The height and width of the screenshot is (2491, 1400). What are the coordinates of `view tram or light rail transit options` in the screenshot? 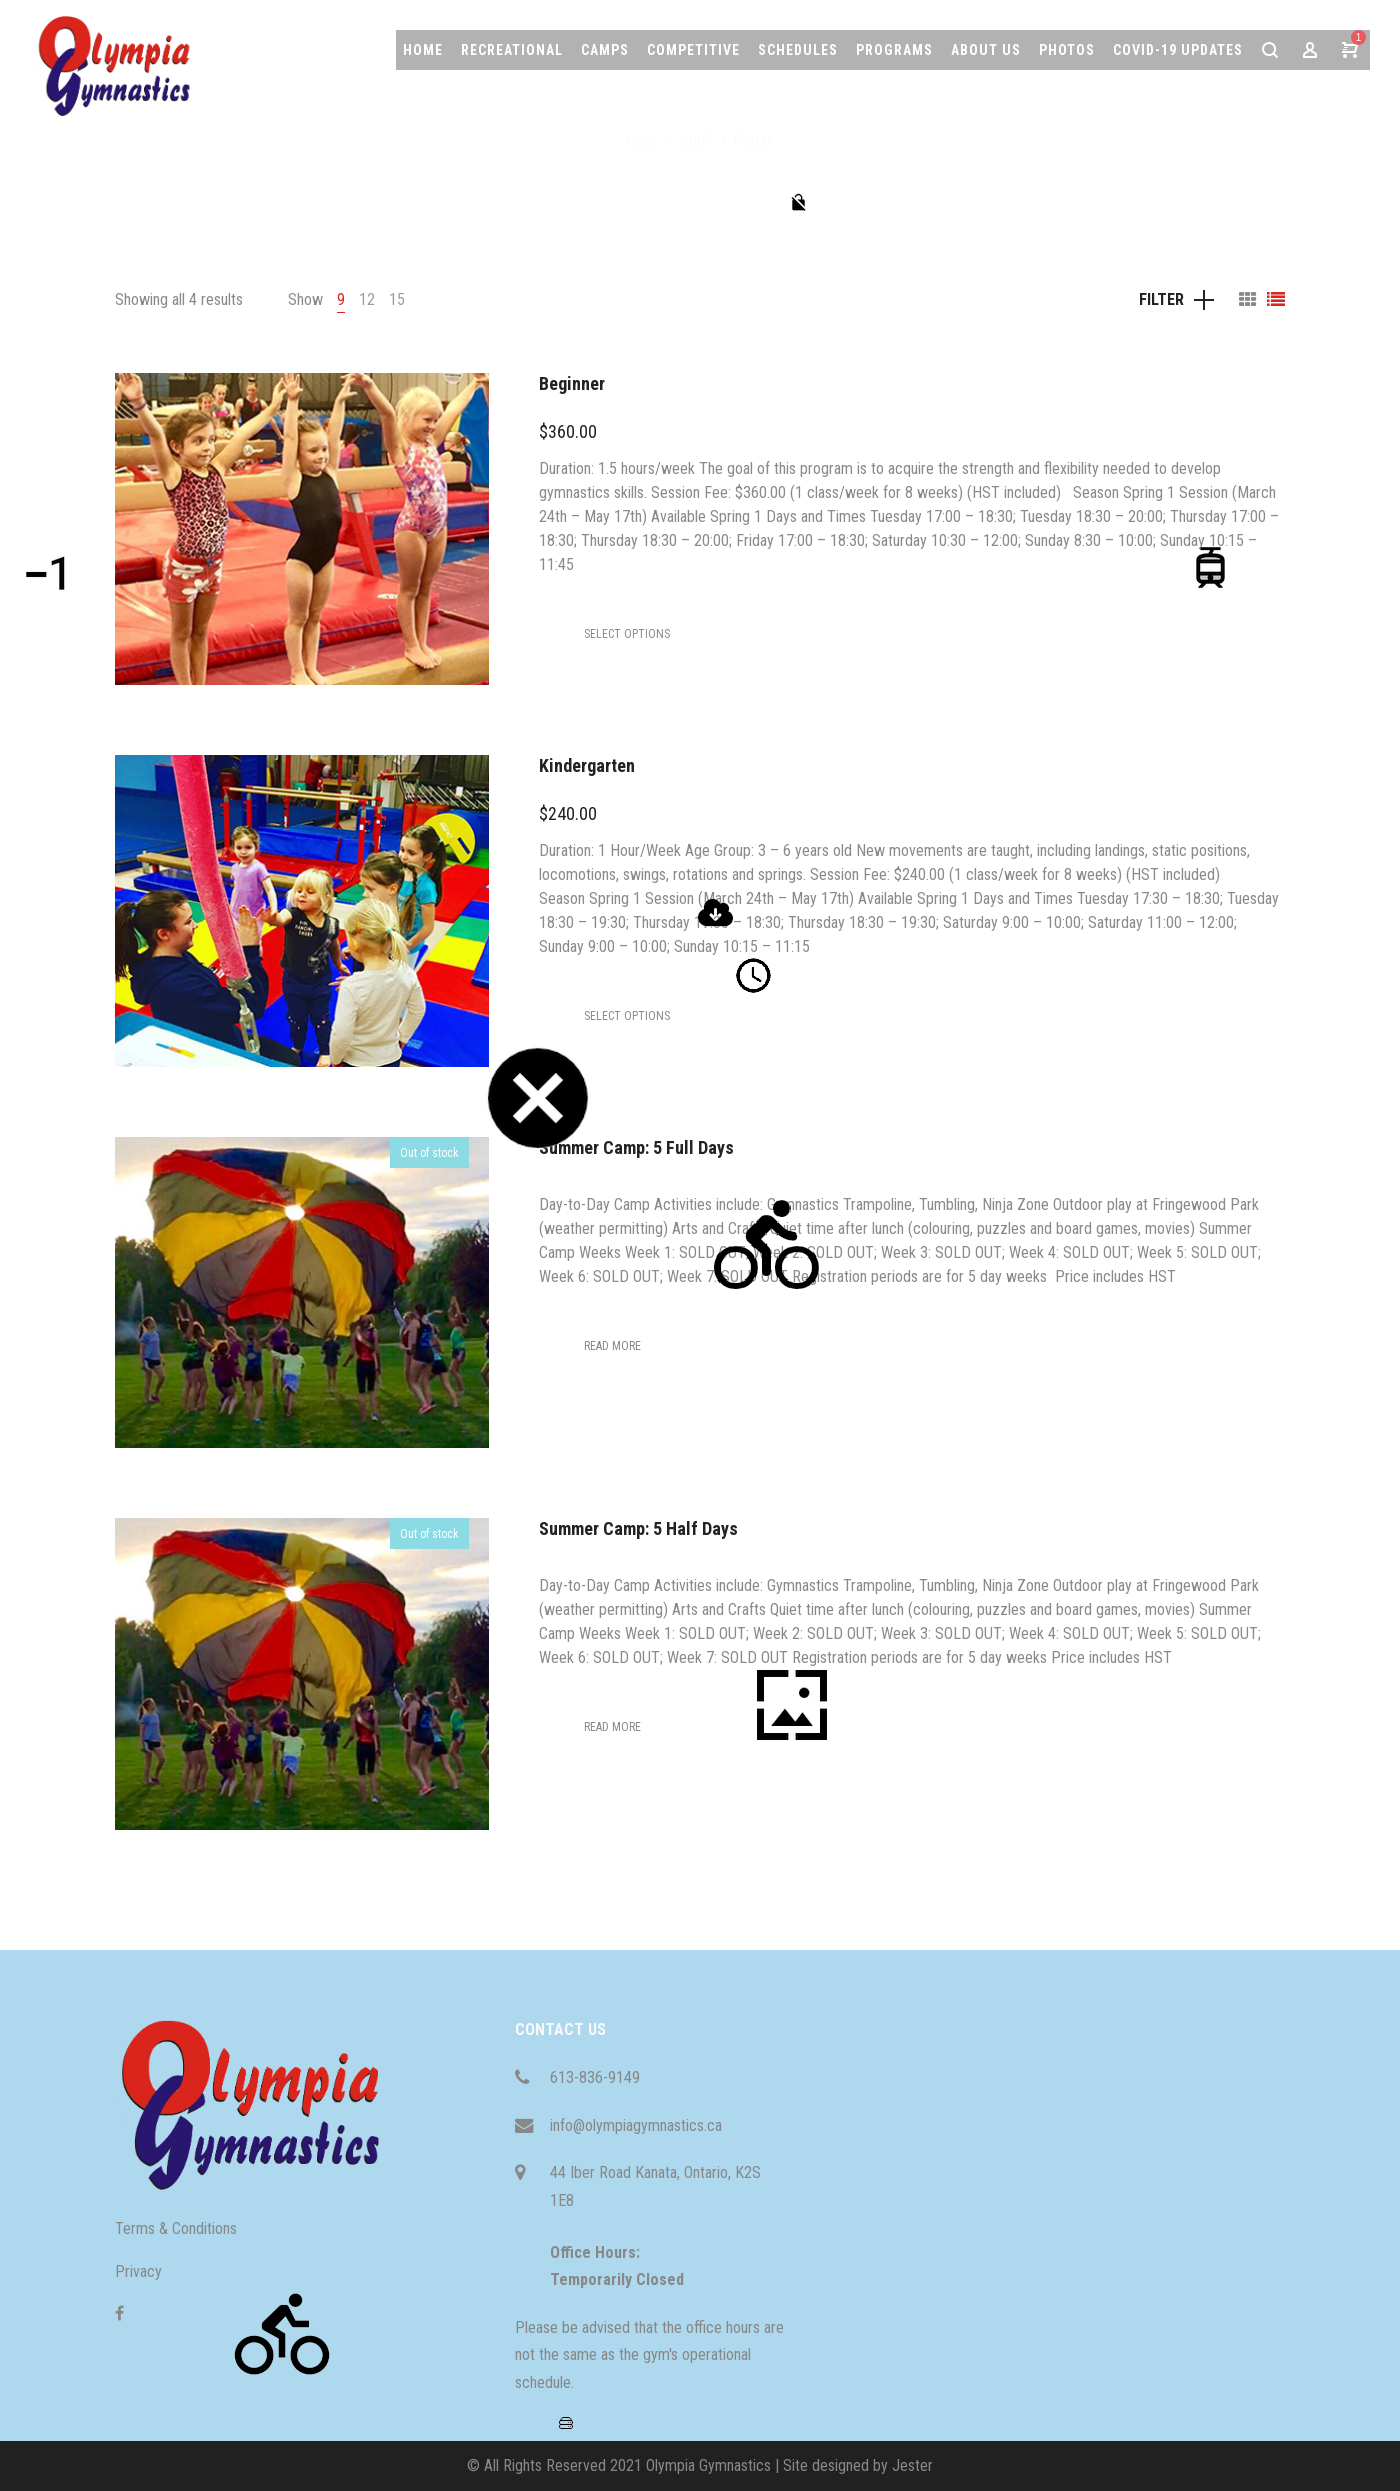 It's located at (1210, 567).